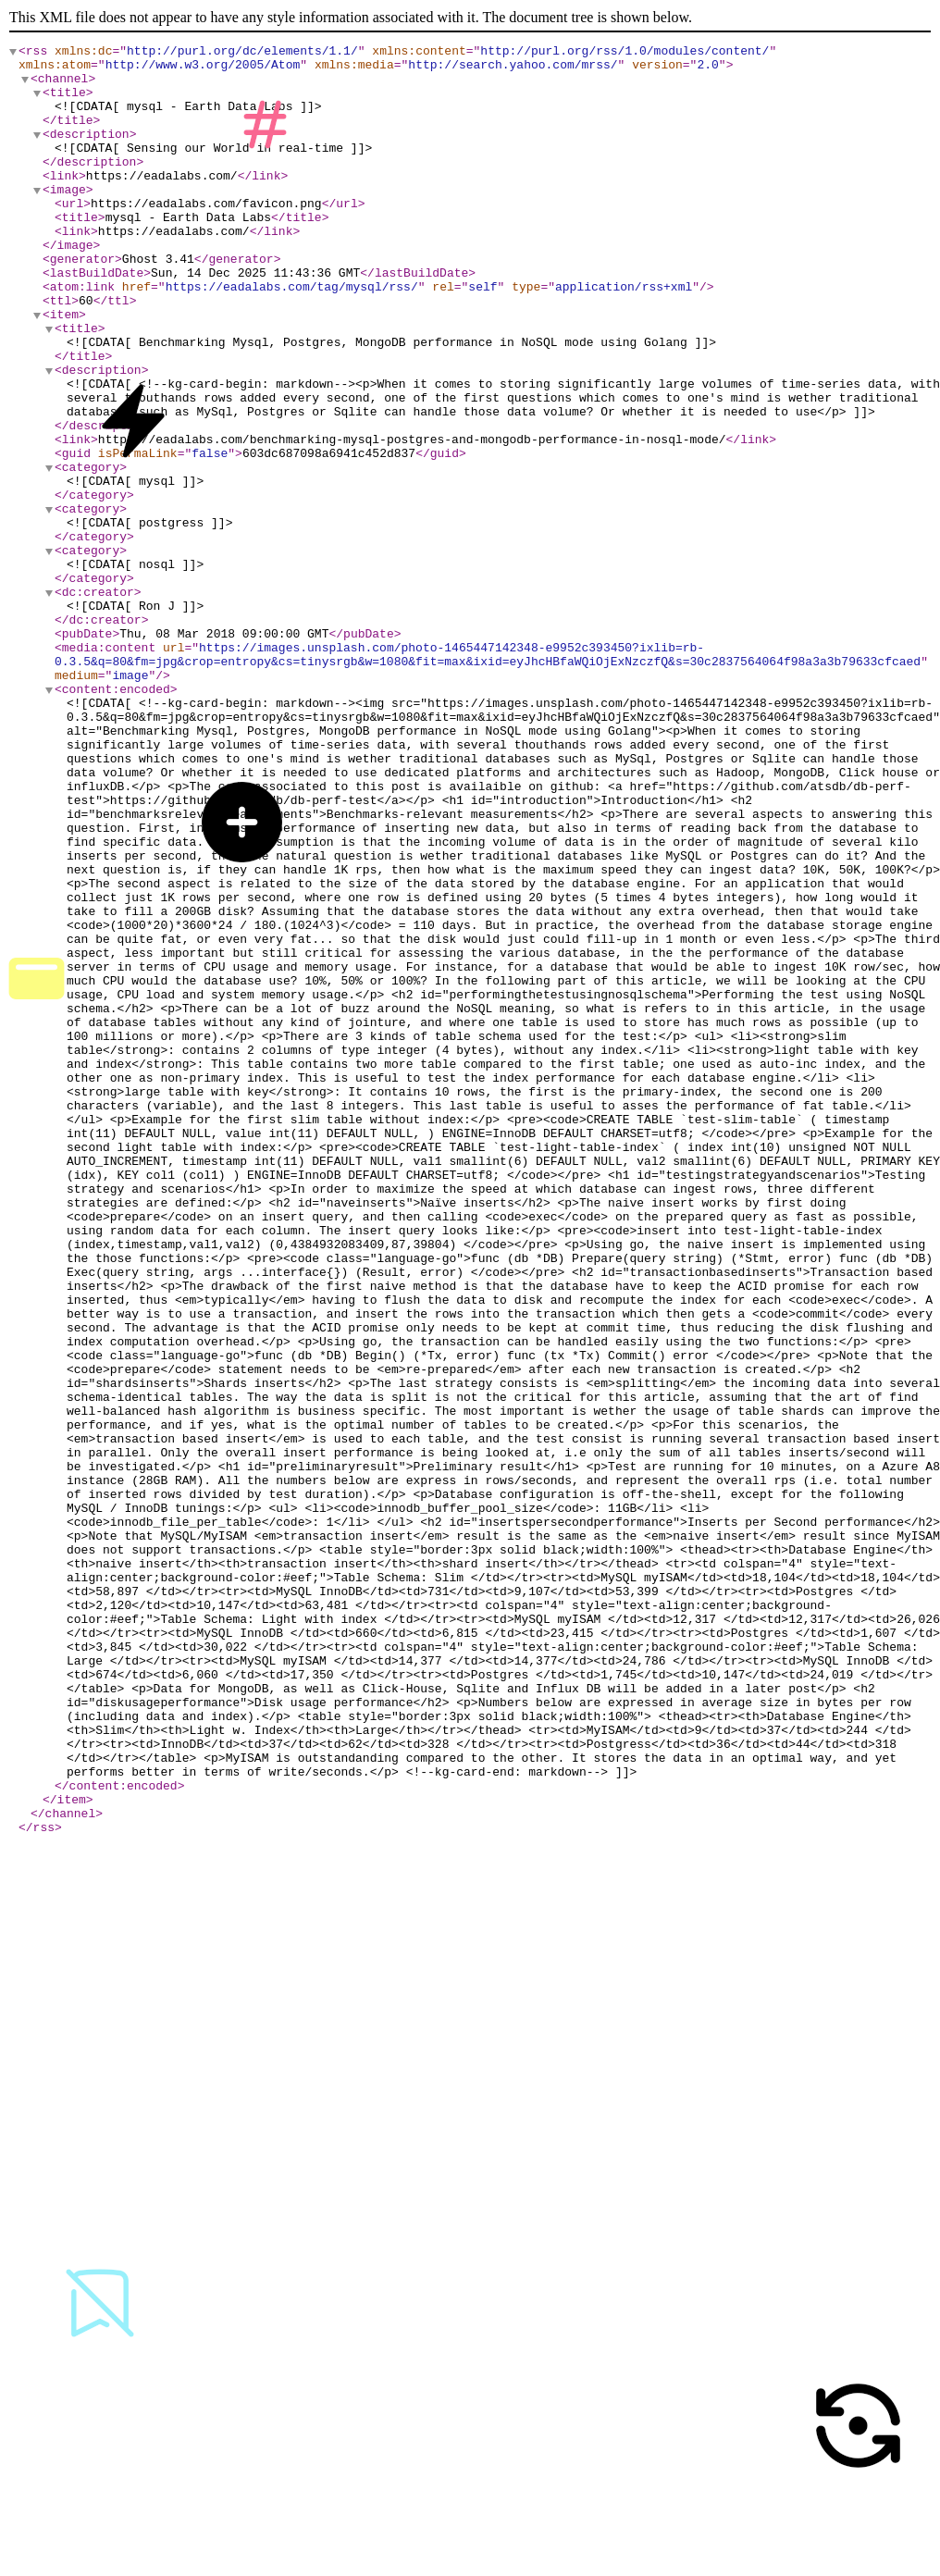 This screenshot has width=940, height=2576. I want to click on maximize the current window to full screen, so click(36, 978).